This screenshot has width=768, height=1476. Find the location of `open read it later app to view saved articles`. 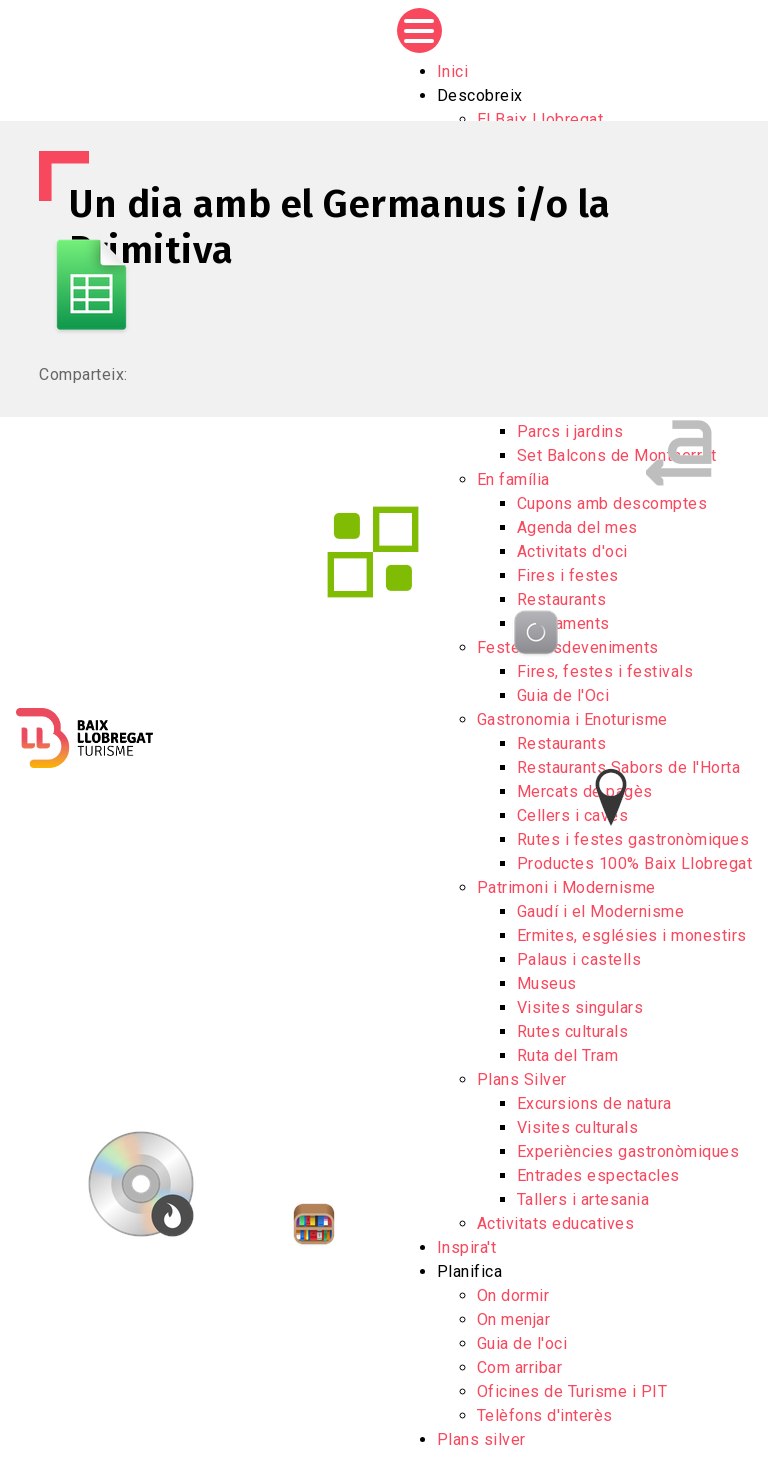

open read it later app to view saved articles is located at coordinates (314, 1224).